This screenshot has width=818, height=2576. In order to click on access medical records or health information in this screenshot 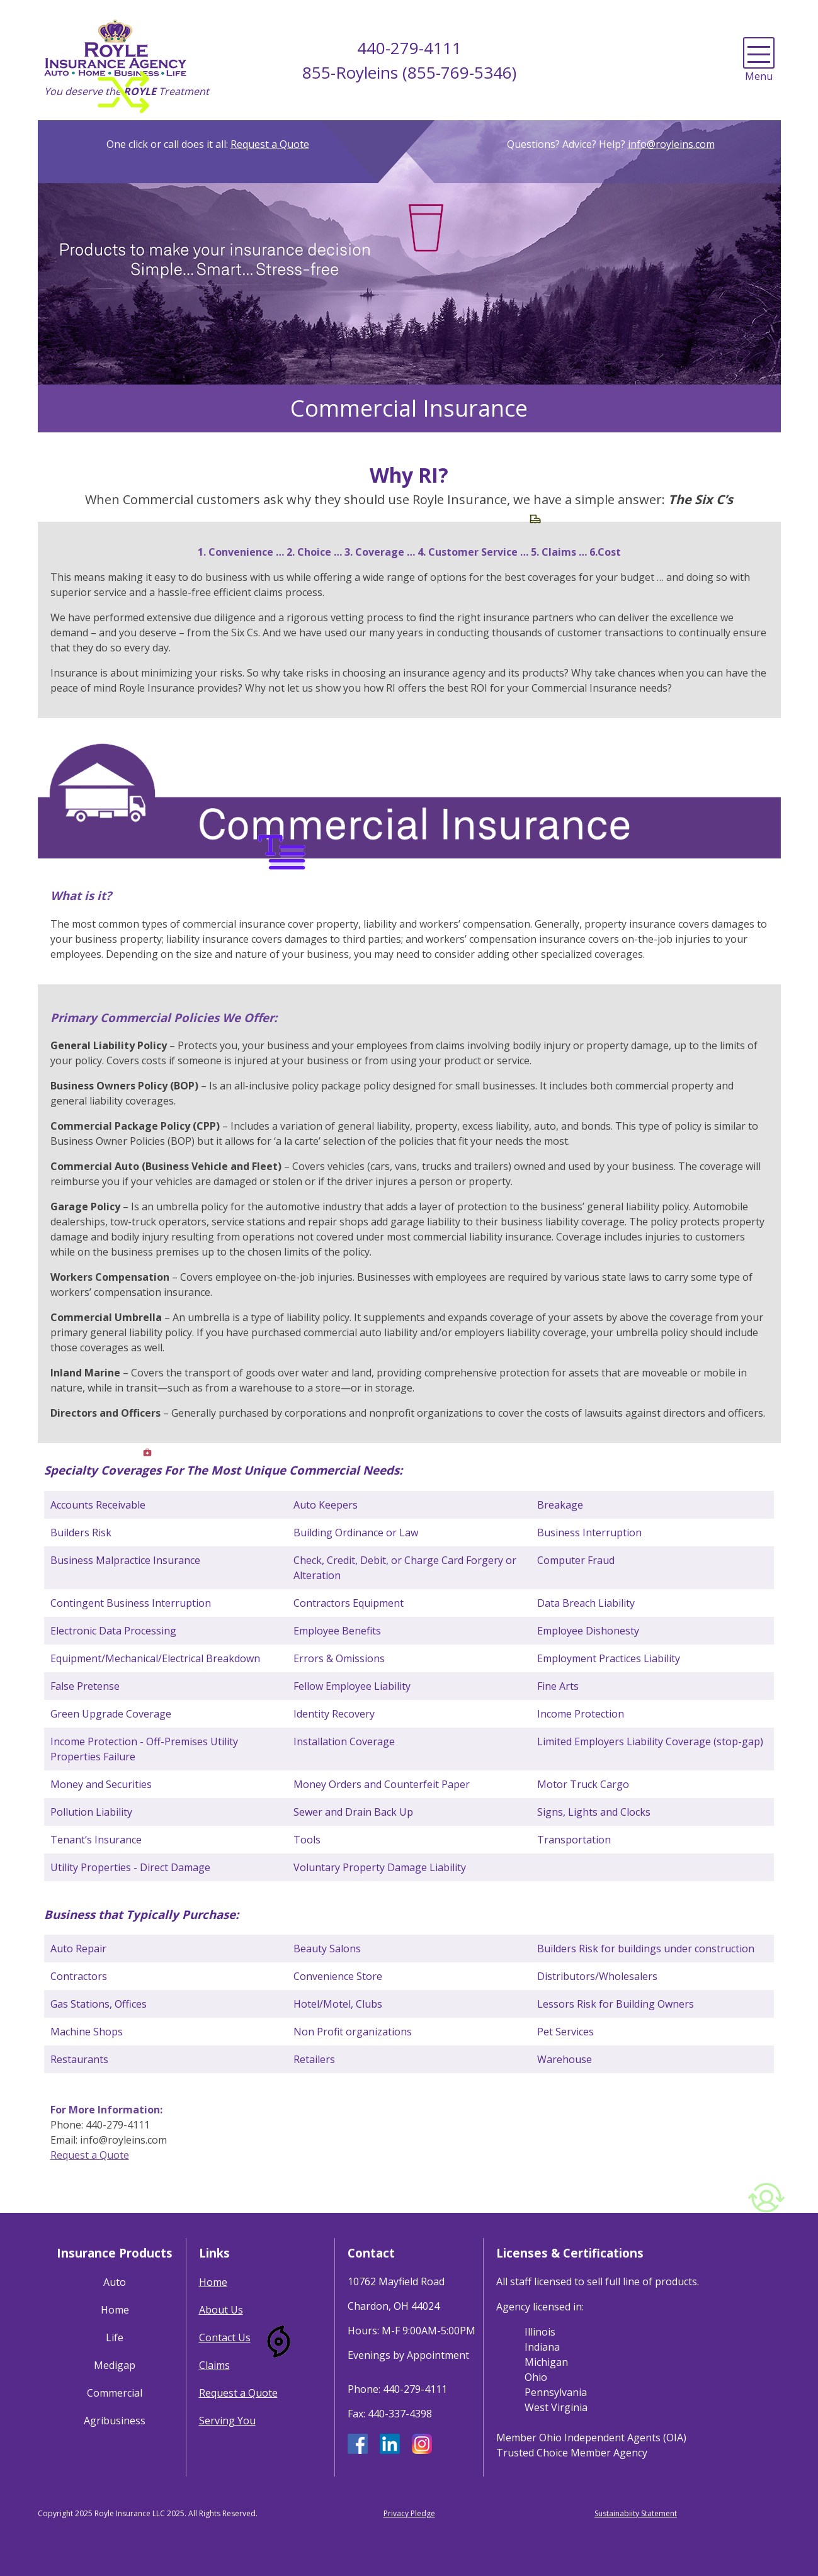, I will do `click(147, 1453)`.